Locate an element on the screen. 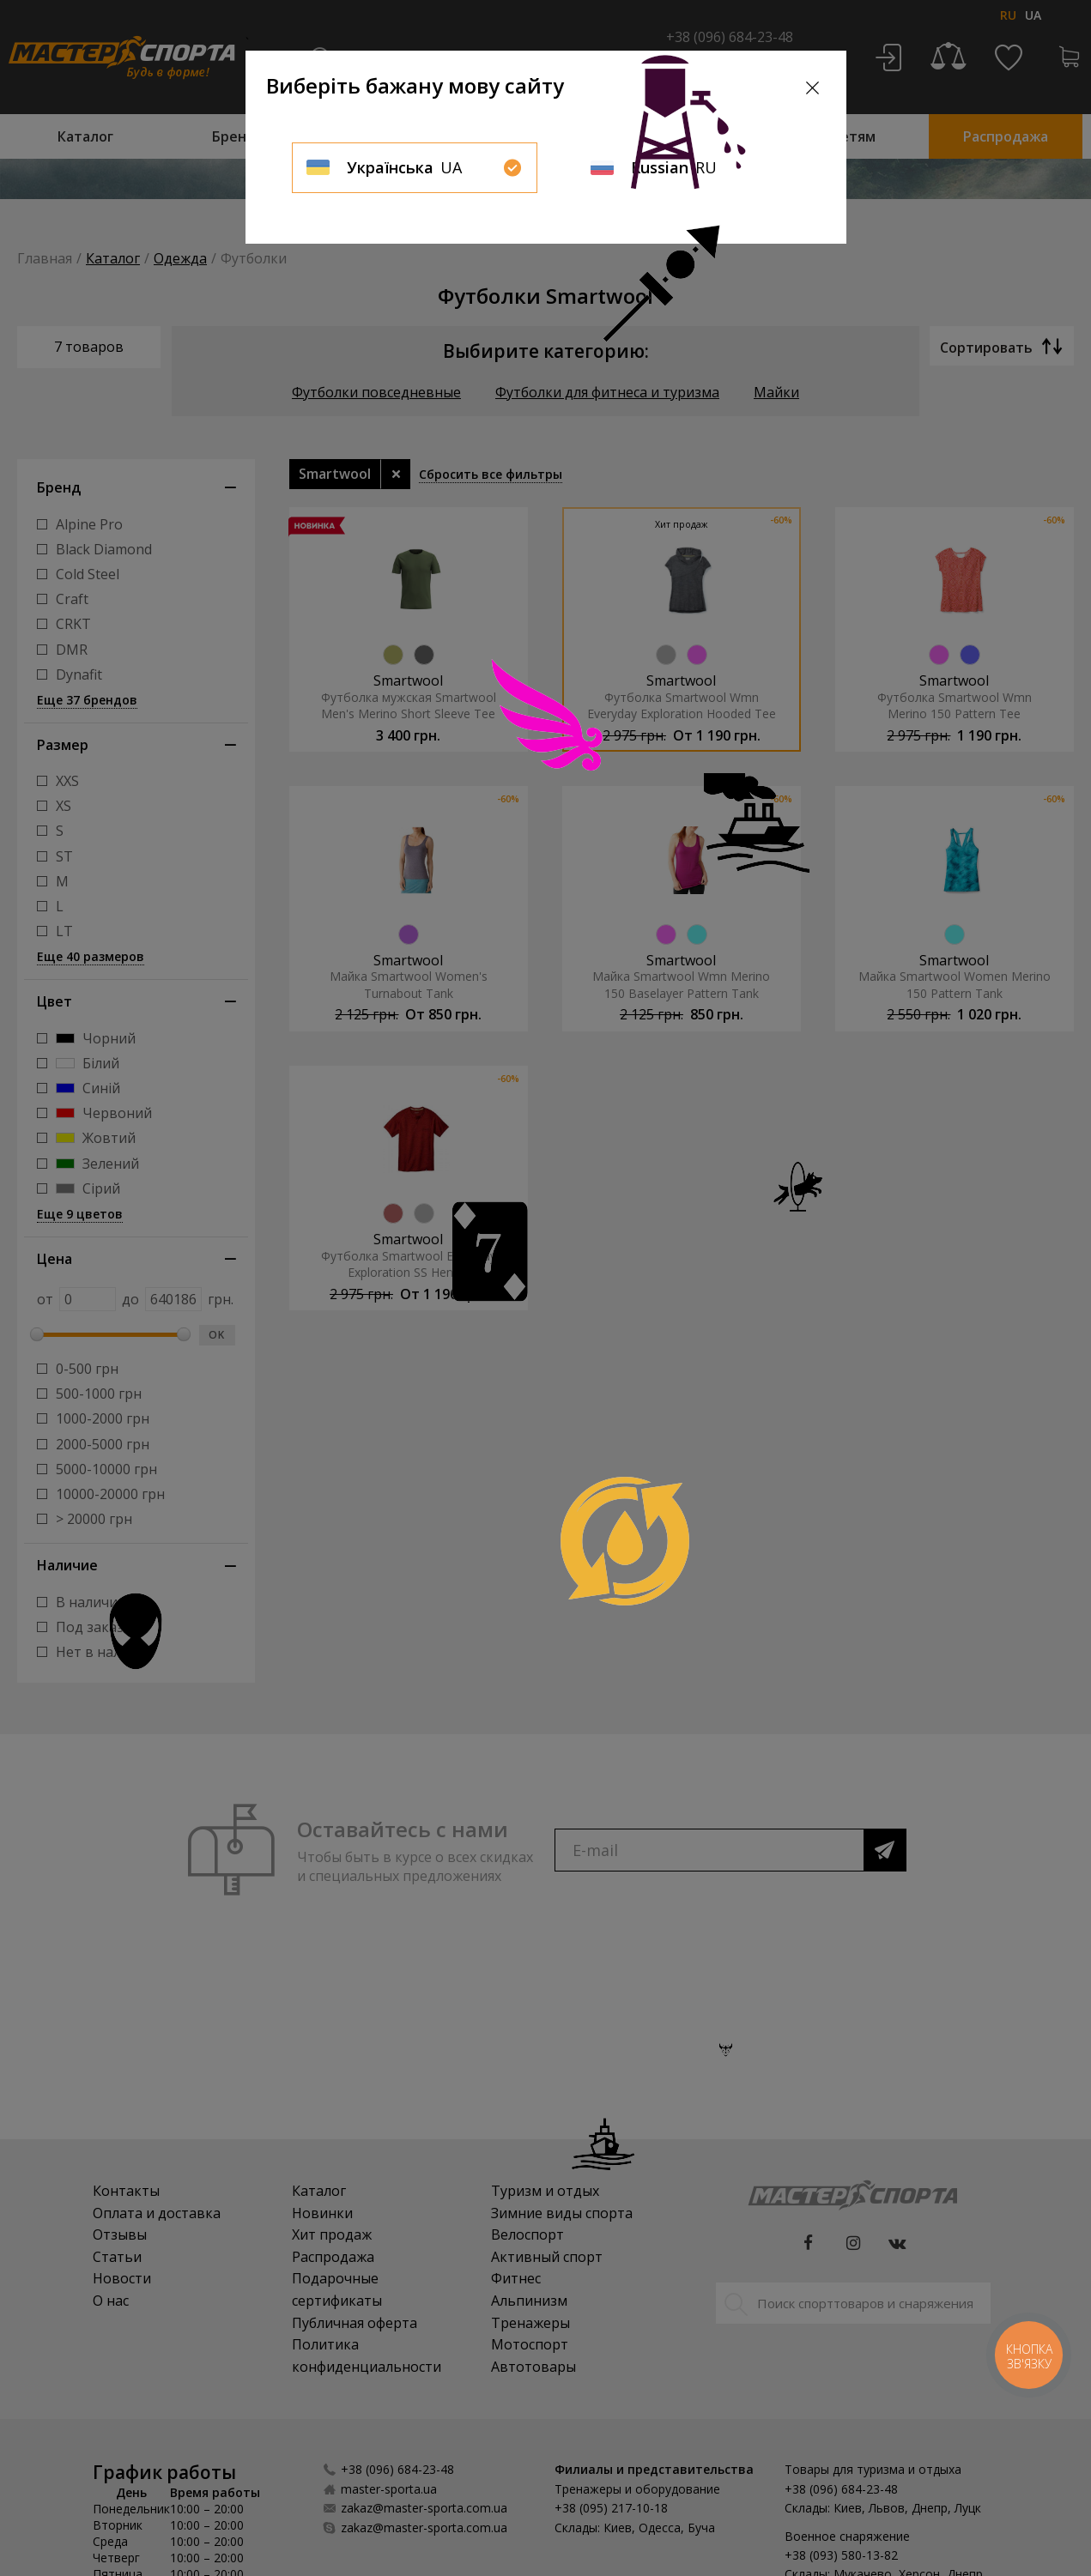 Image resolution: width=1091 pixels, height=2576 pixels. oden food item in a cooking or food-themed game is located at coordinates (661, 283).